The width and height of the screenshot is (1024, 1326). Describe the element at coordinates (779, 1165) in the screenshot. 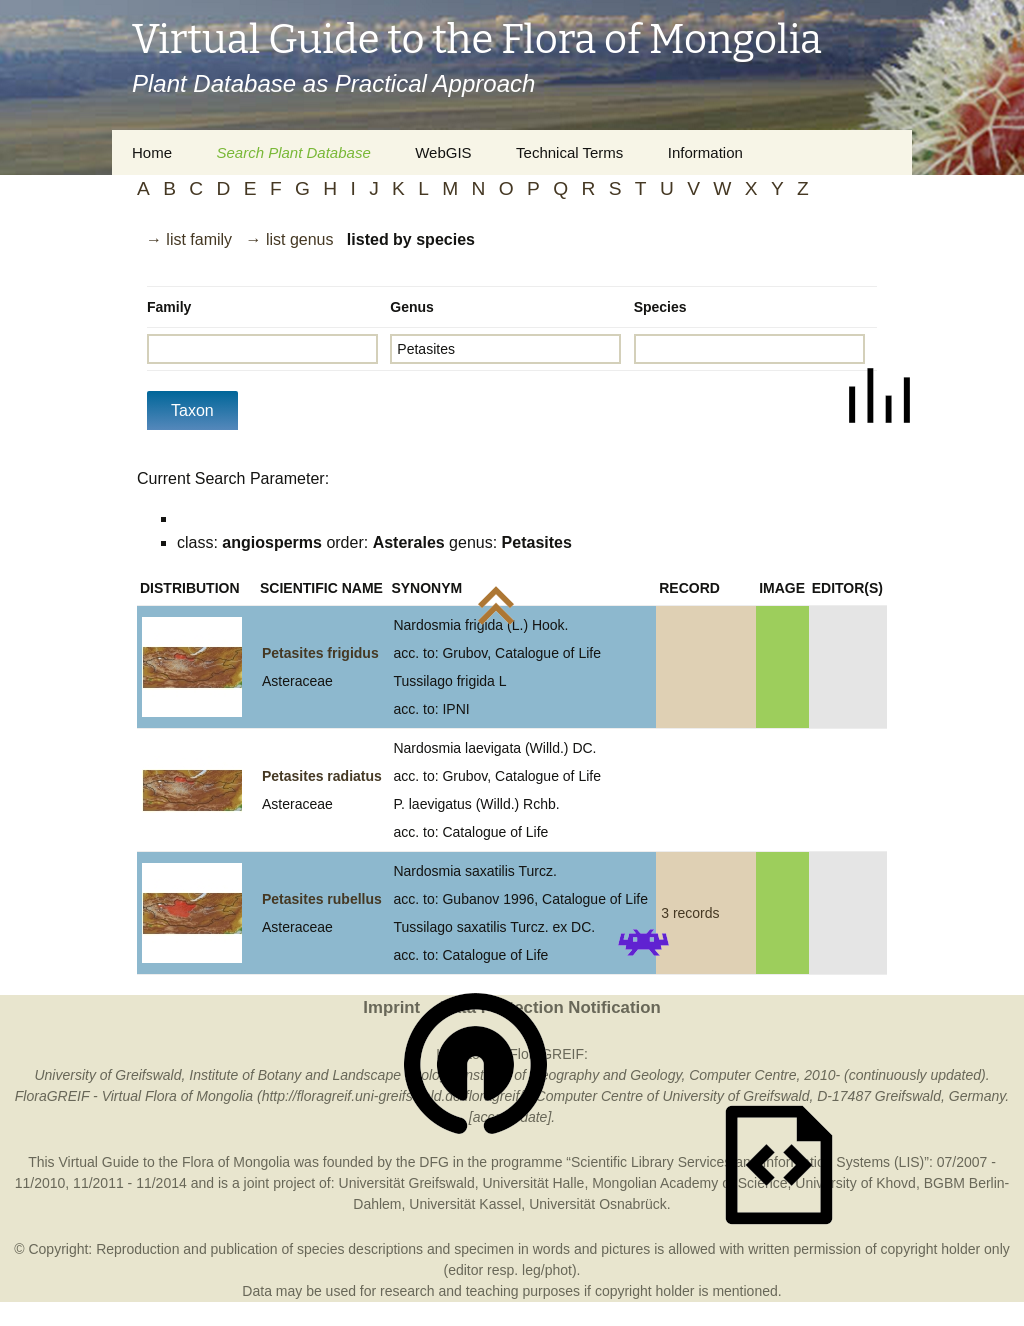

I see `view source code file` at that location.